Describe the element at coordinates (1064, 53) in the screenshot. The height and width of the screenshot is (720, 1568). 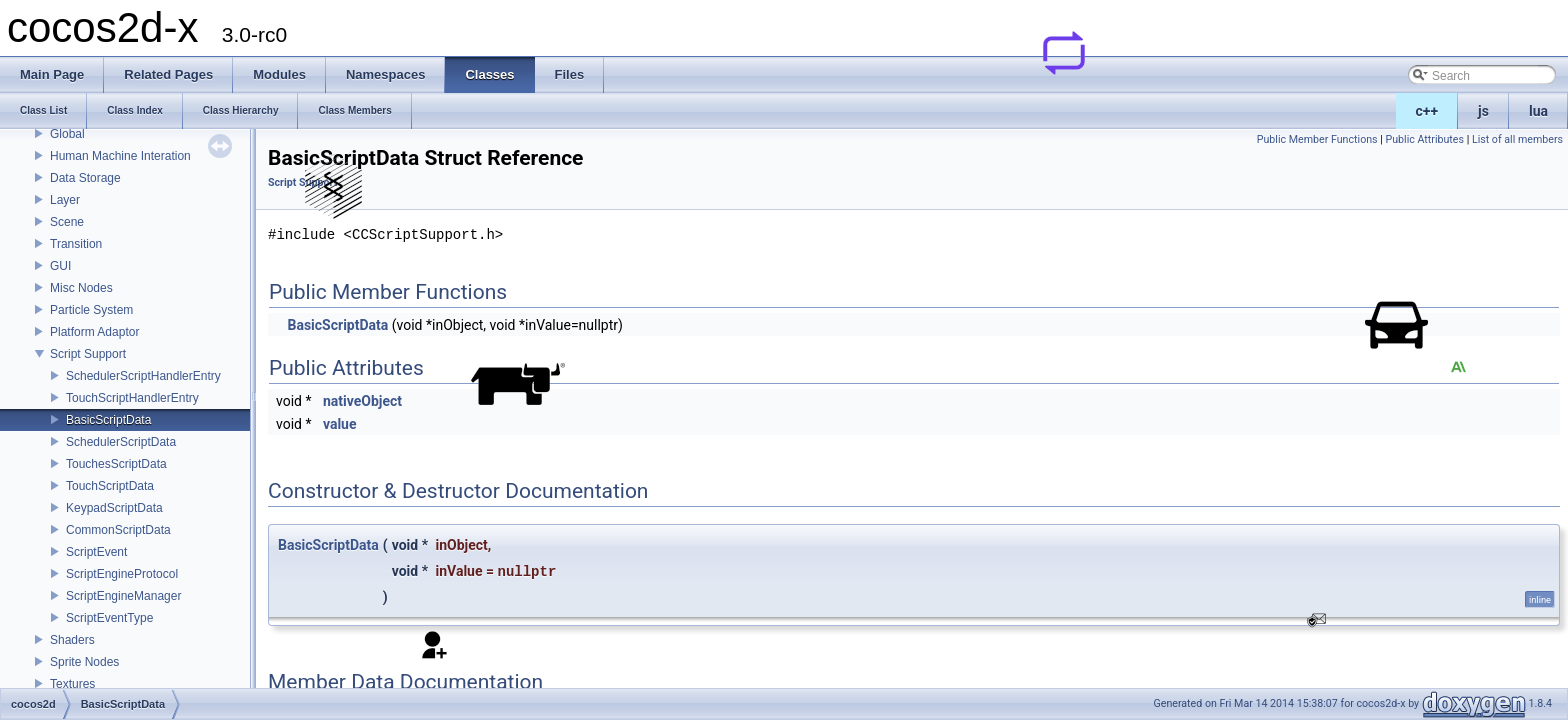
I see `enable repeat or loop playback` at that location.